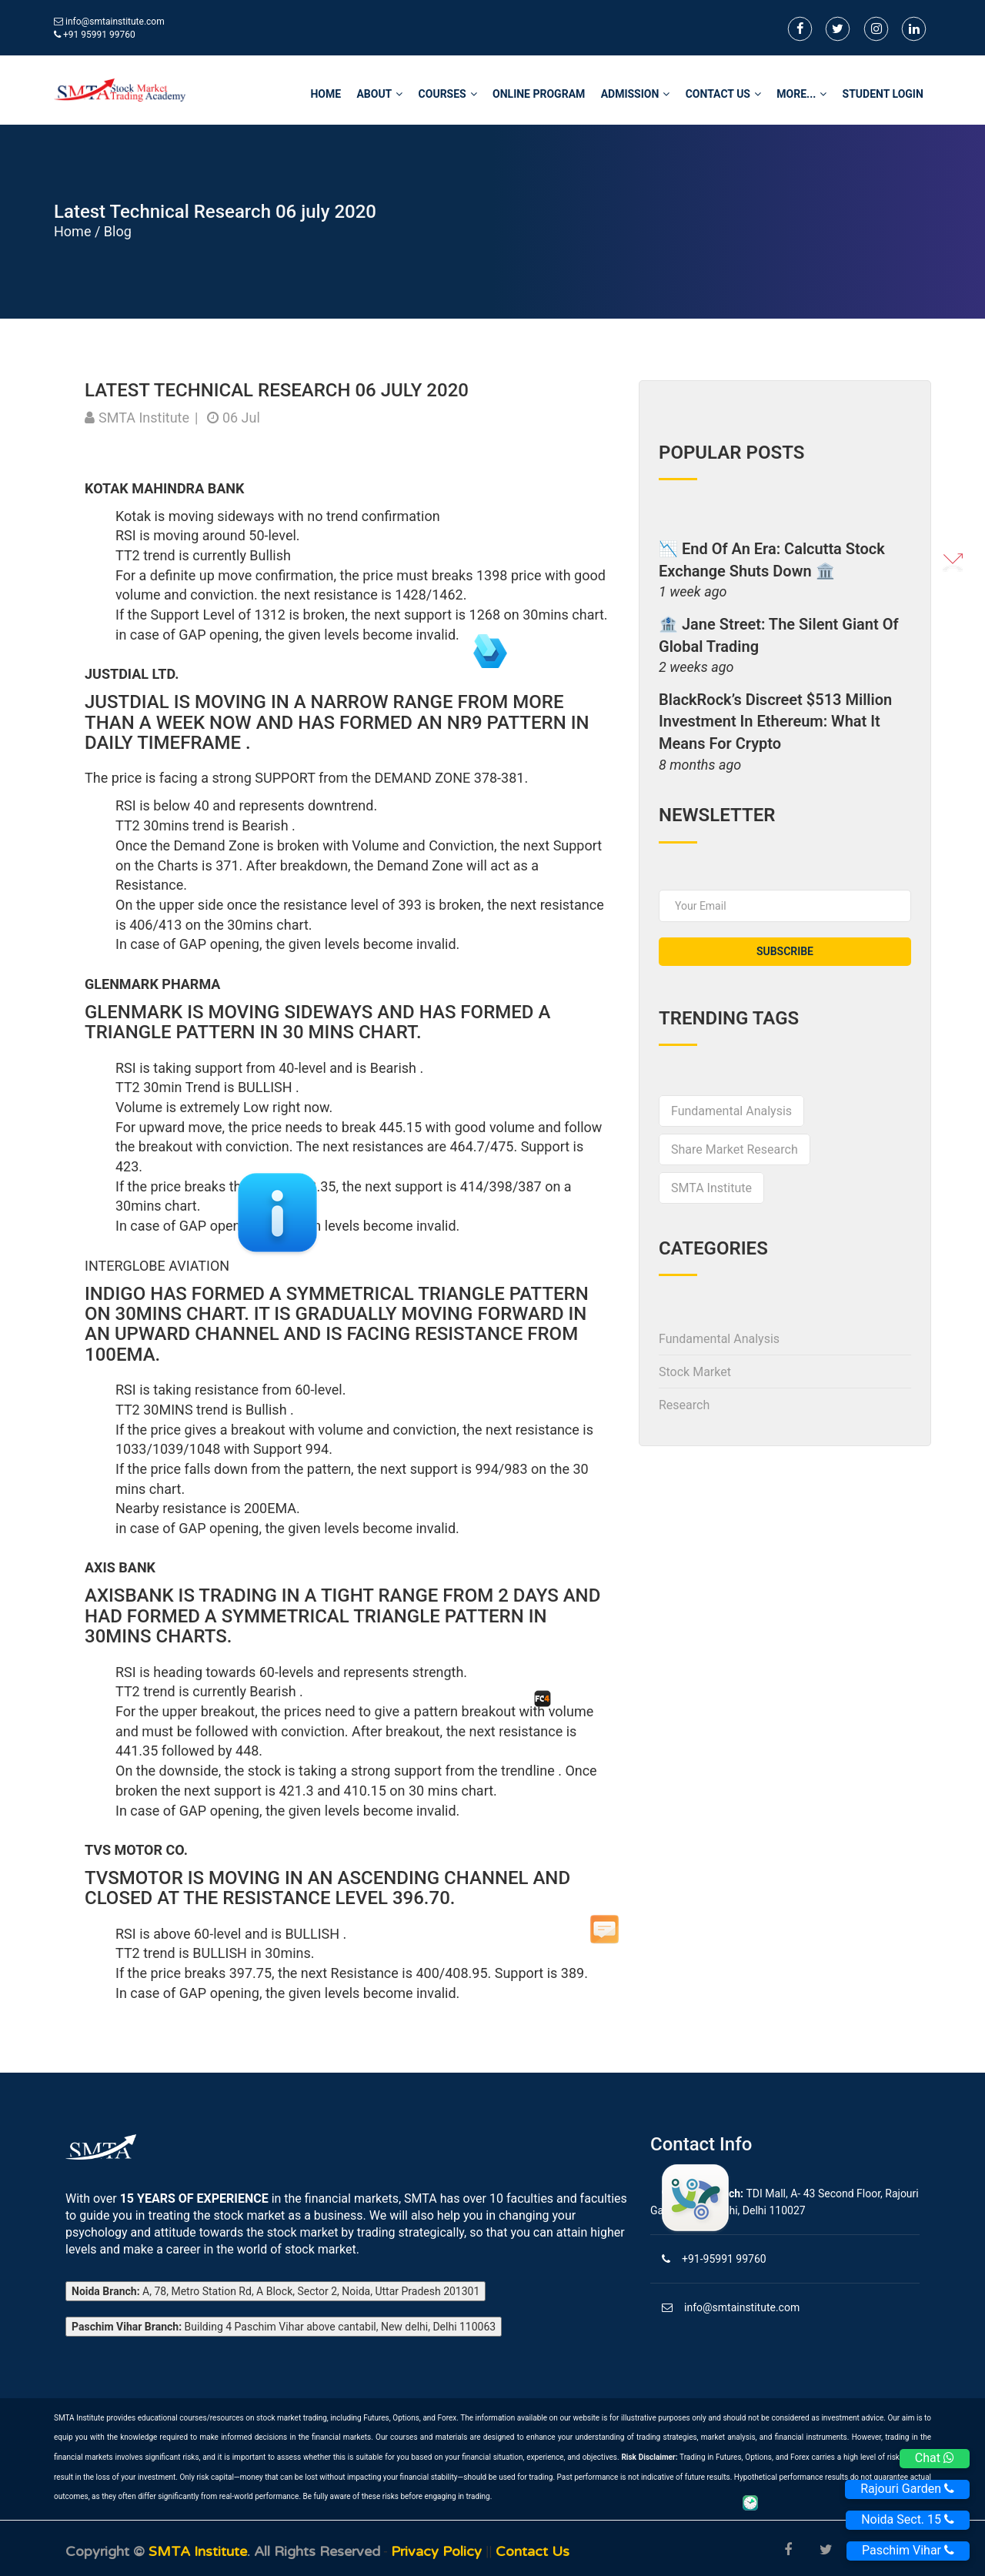  What do you see at coordinates (490, 651) in the screenshot?
I see `open Microsoft Dynamics 365 application` at bounding box center [490, 651].